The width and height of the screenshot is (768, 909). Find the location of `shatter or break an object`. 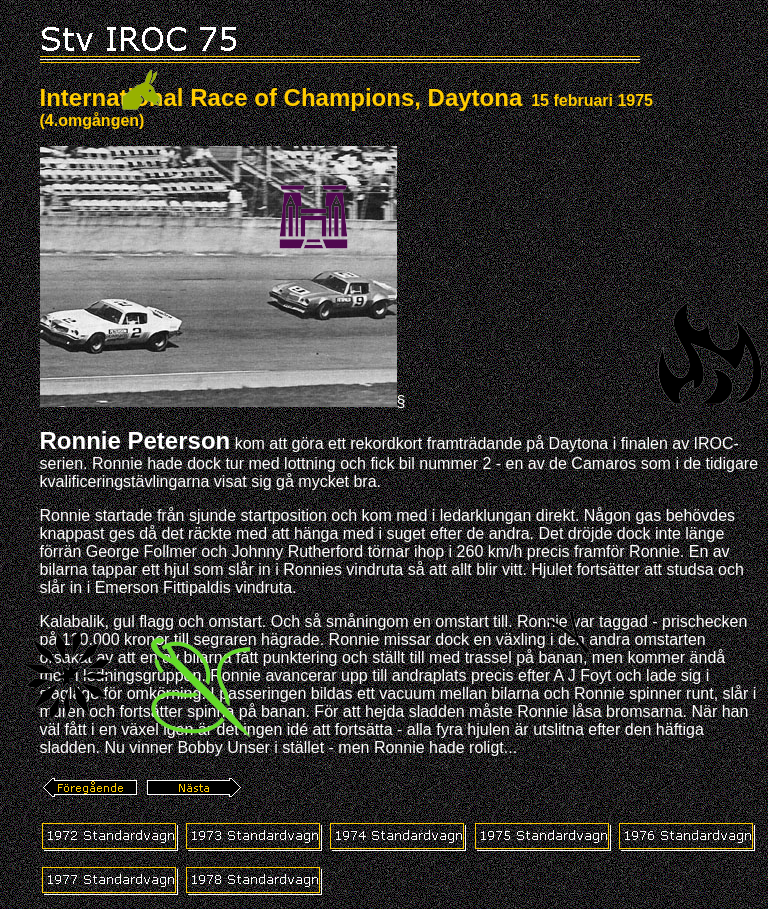

shatter or break an object is located at coordinates (66, 674).